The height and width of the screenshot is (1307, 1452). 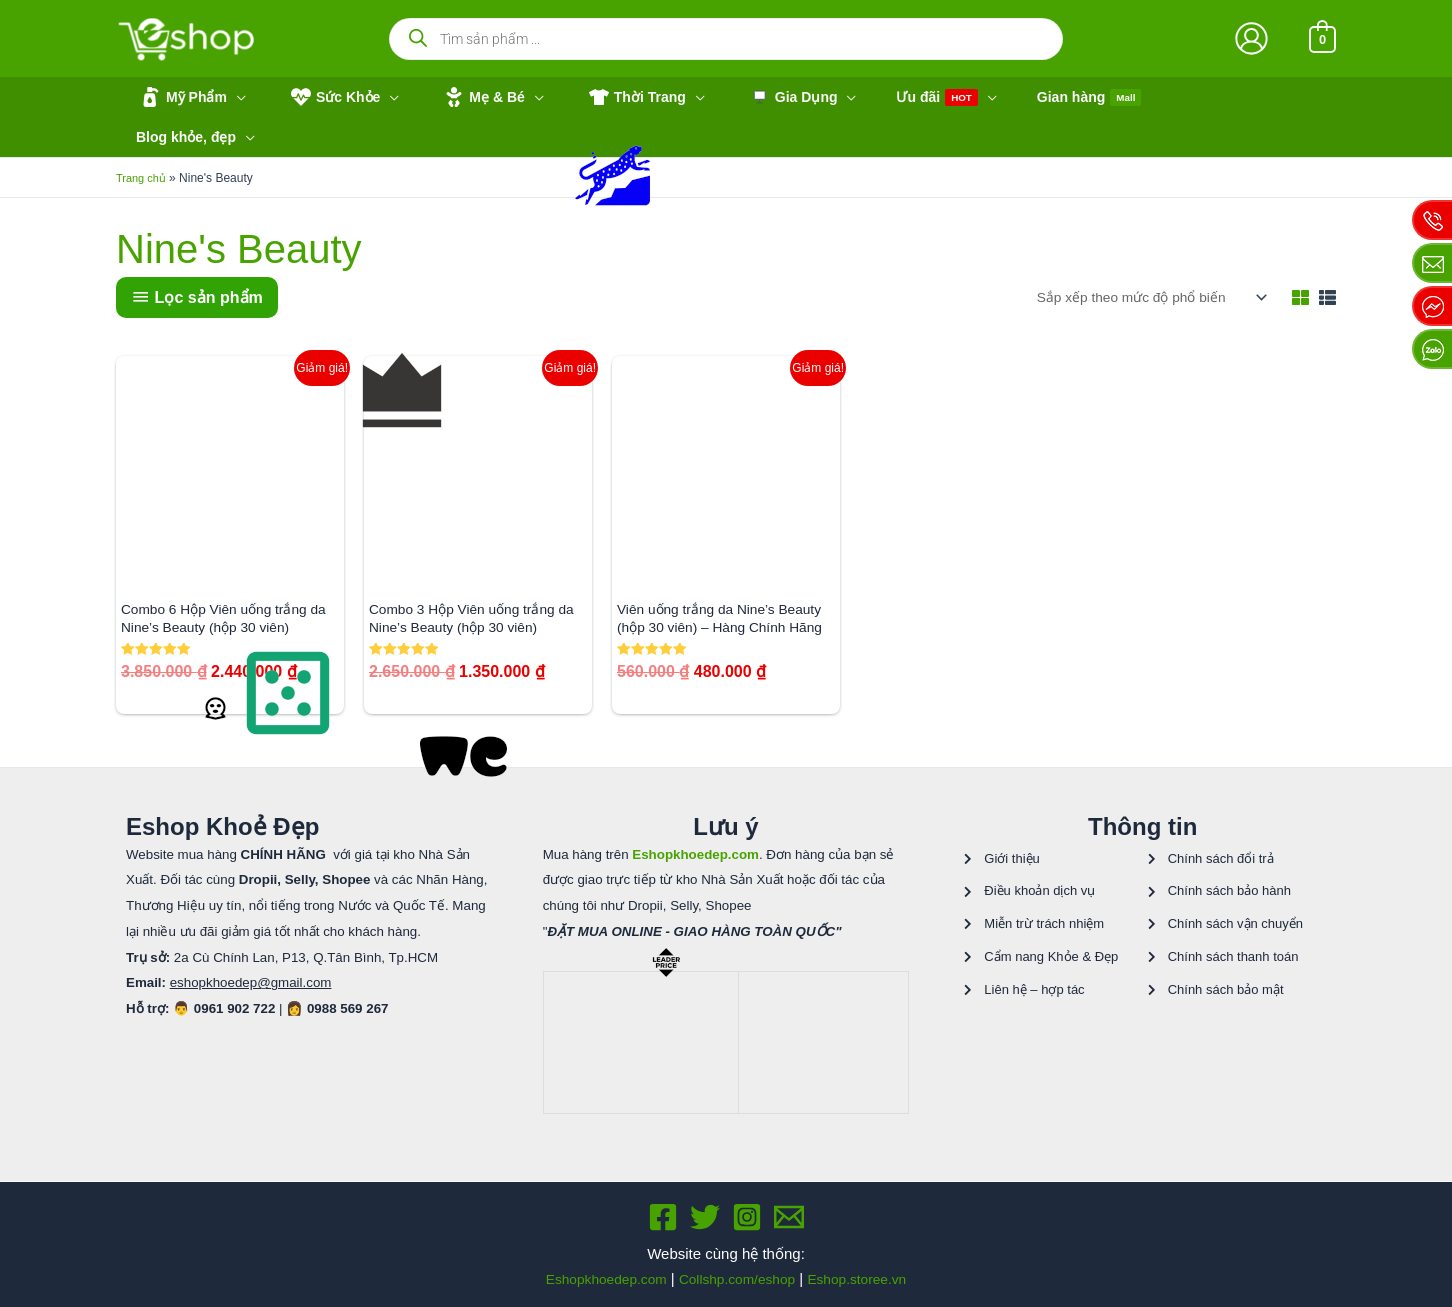 I want to click on leader price brand logo, so click(x=666, y=962).